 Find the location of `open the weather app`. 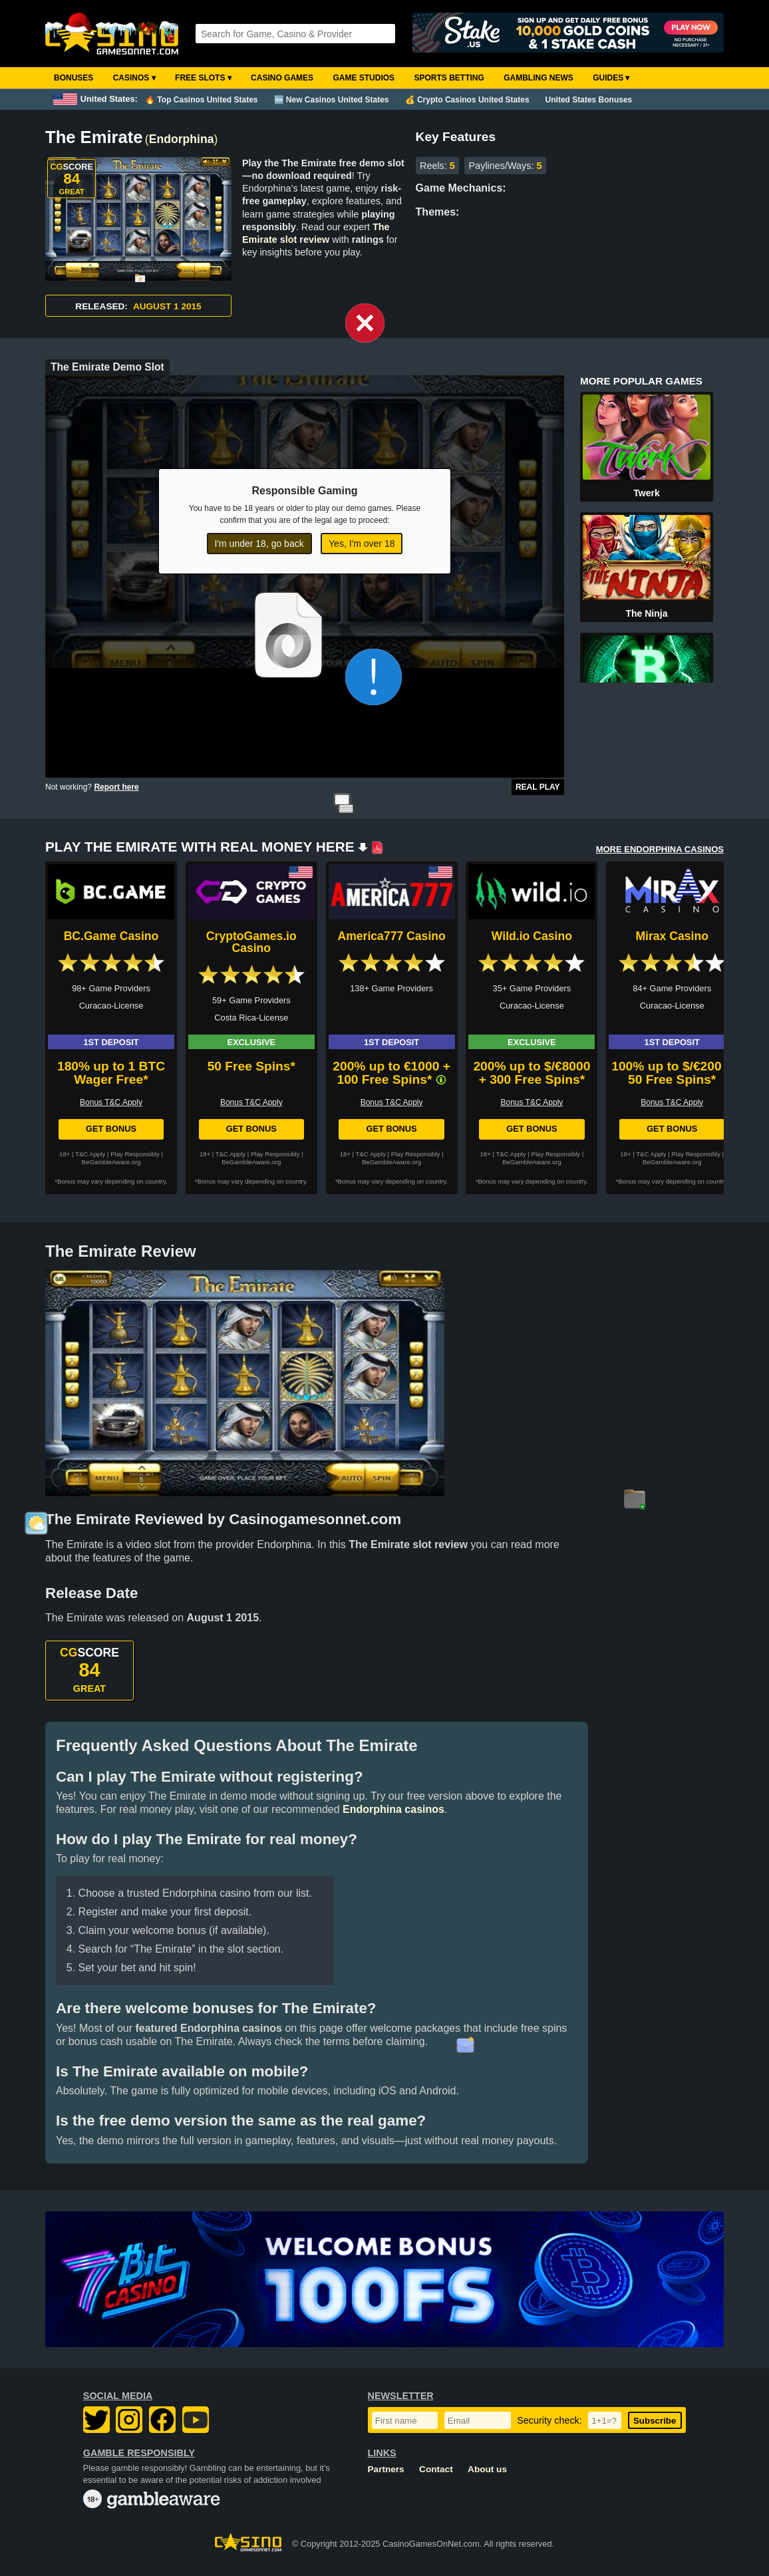

open the weather app is located at coordinates (36, 1523).